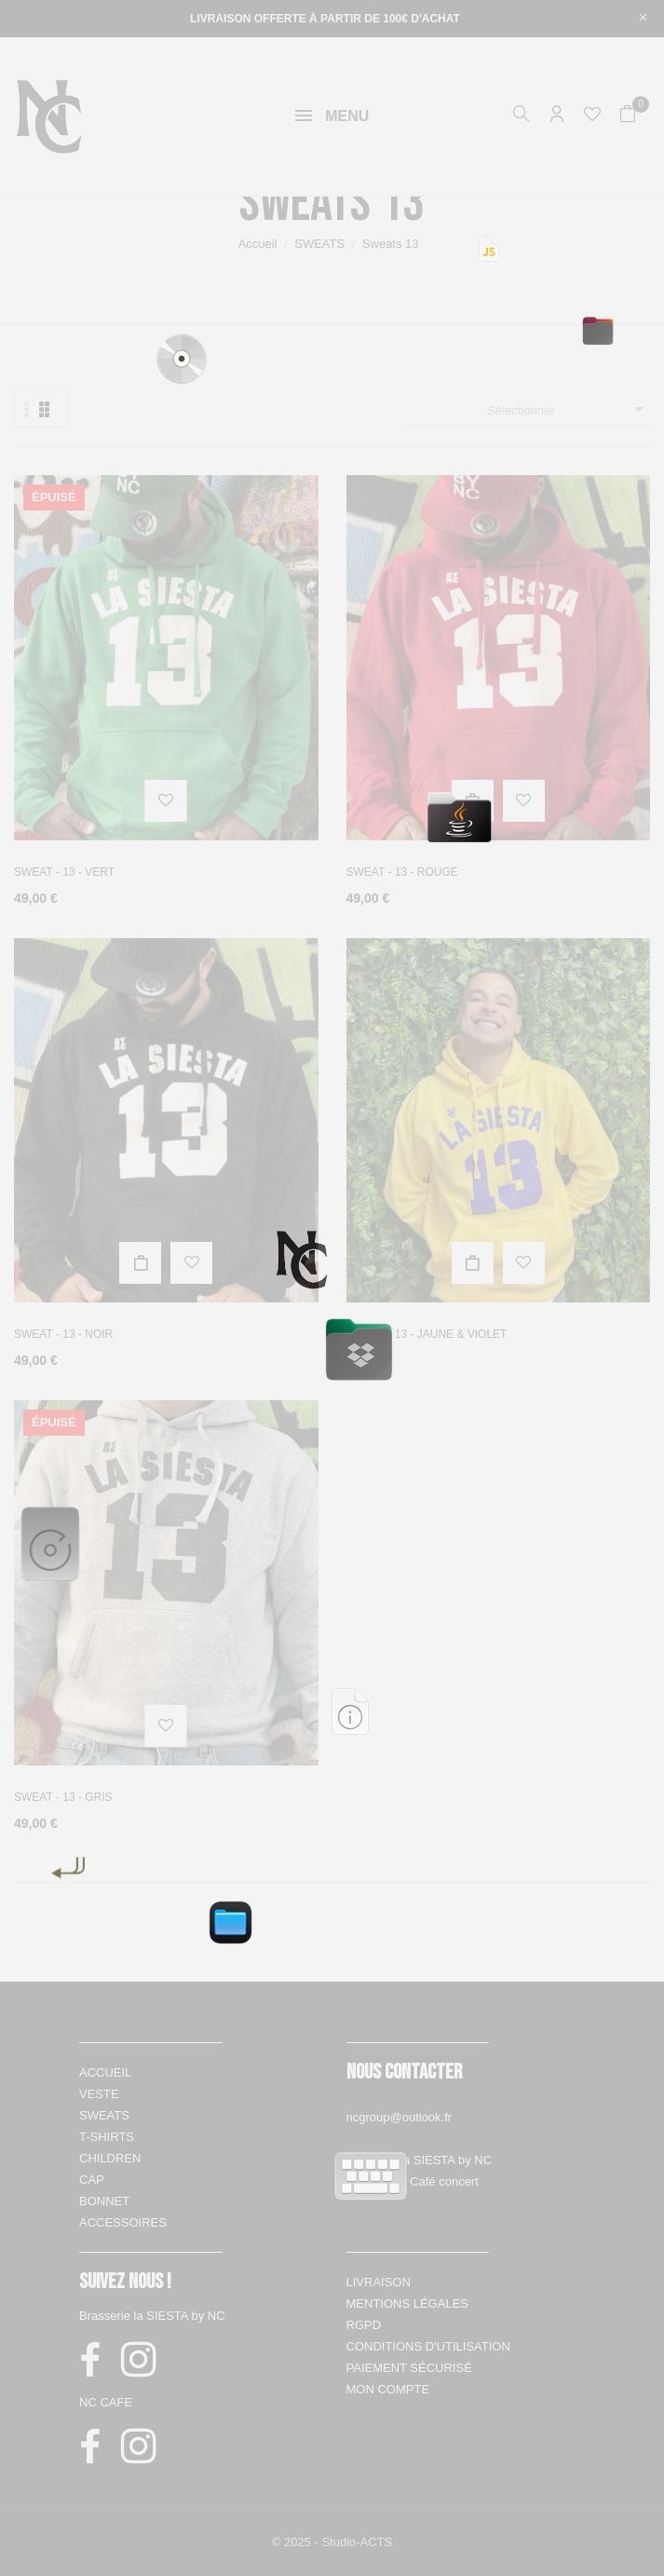  Describe the element at coordinates (459, 819) in the screenshot. I see `open folder containing java project files` at that location.